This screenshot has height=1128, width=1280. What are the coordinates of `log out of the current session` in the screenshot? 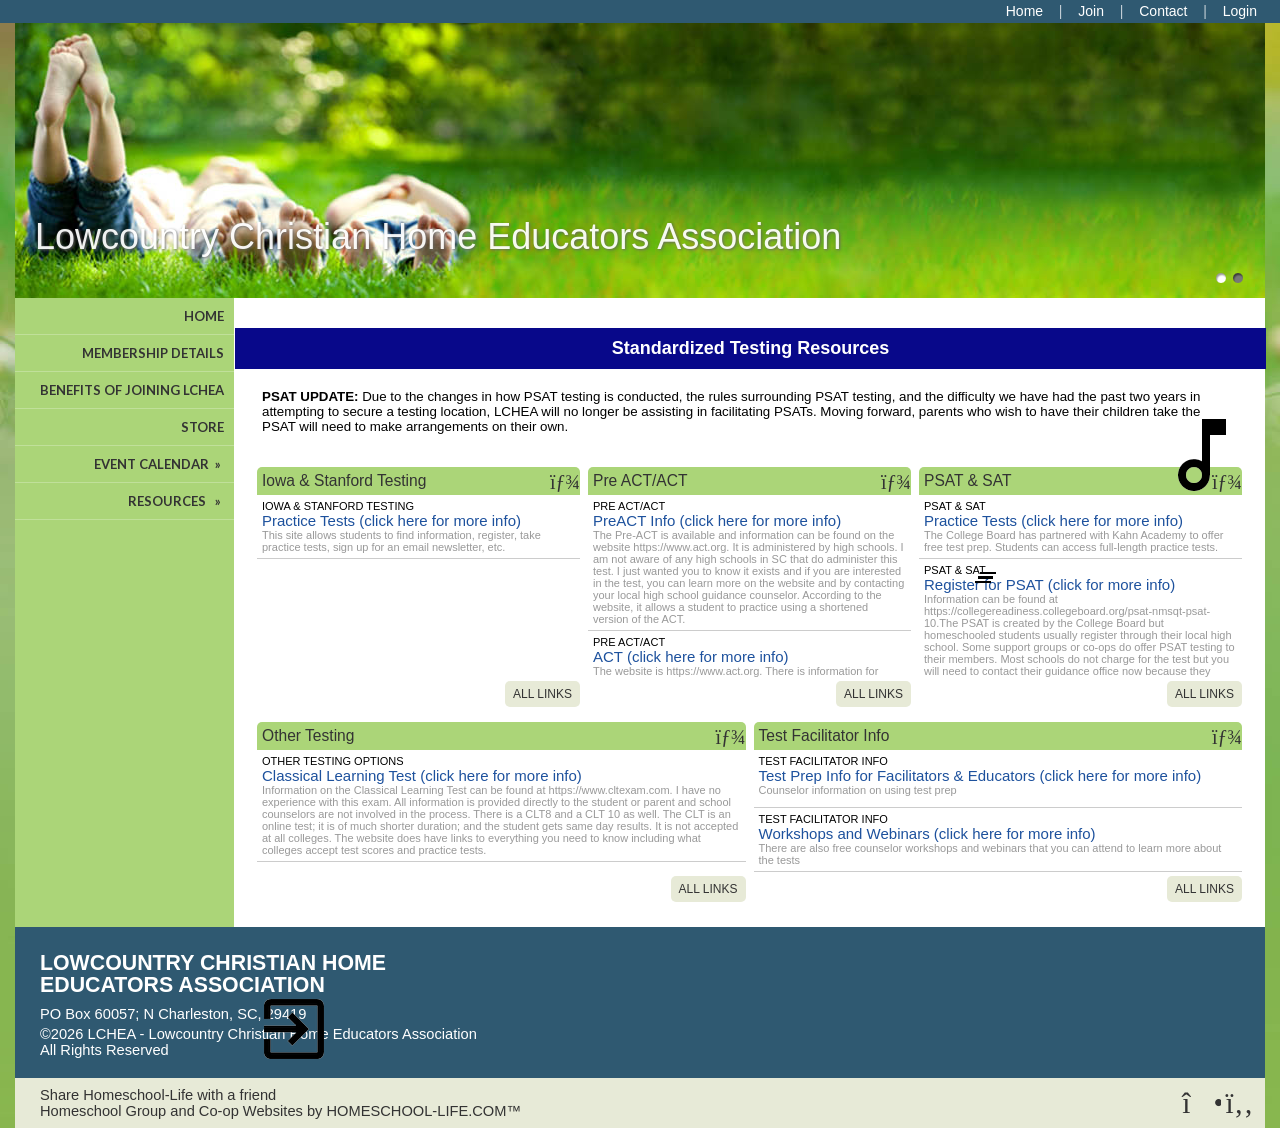 It's located at (294, 1029).